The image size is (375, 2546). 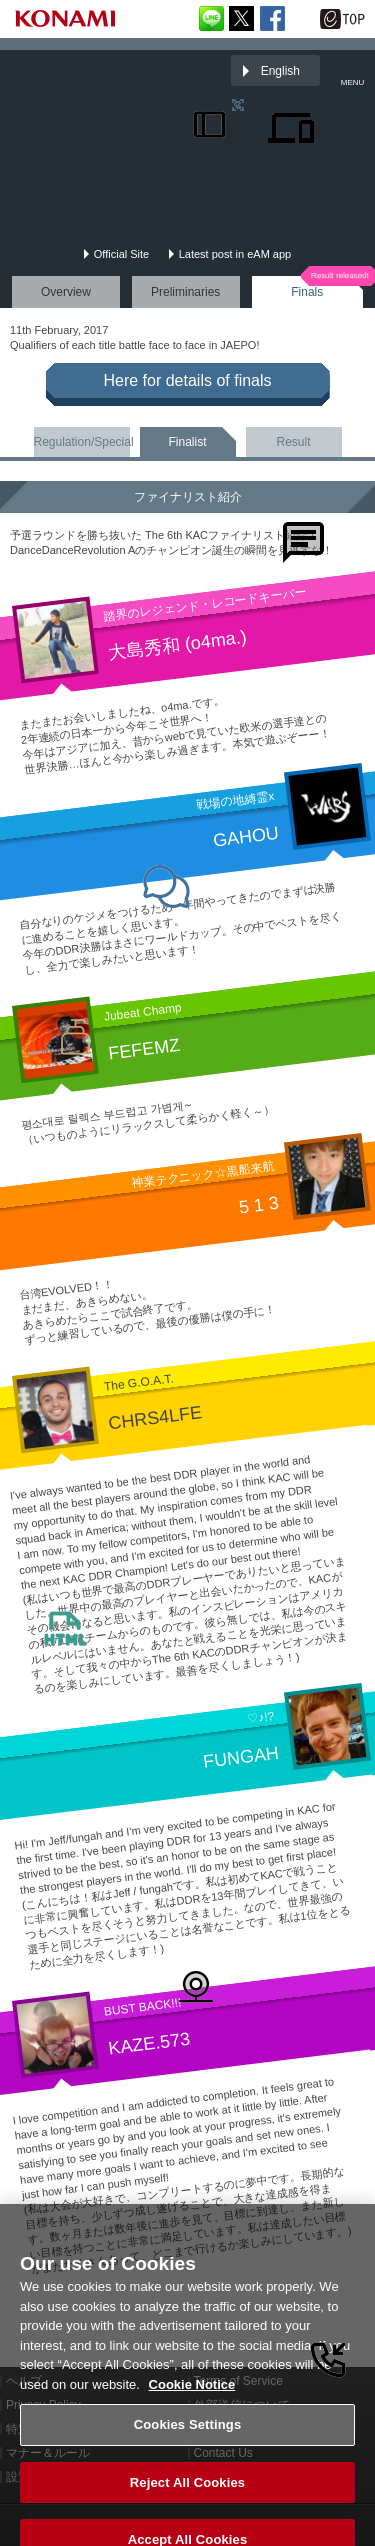 I want to click on scan or identify using ear biometrics, so click(x=238, y=105).